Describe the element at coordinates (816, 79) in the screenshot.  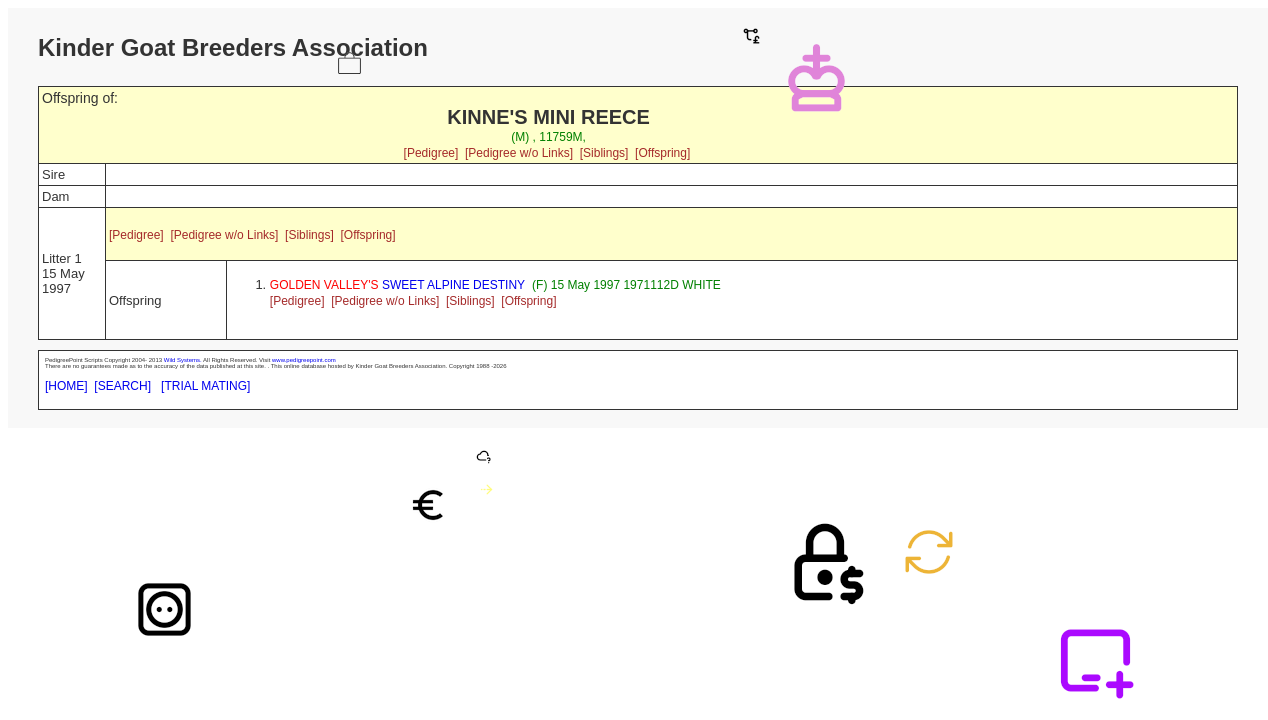
I see `play or access chess game` at that location.